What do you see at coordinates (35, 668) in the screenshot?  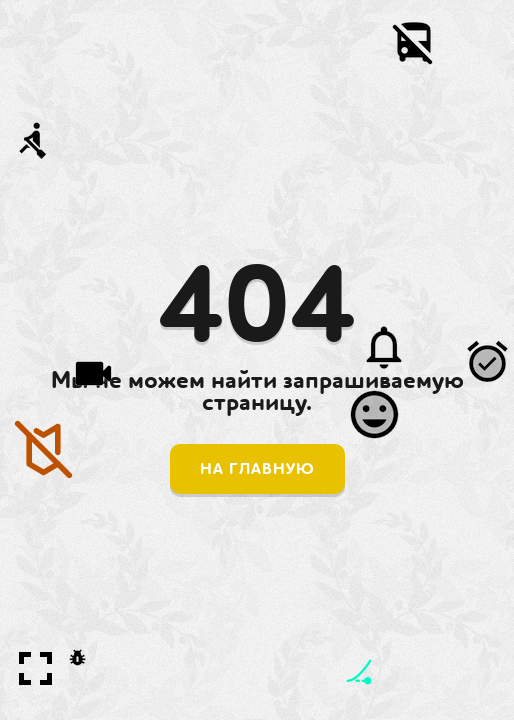 I see `expand to fullscreen mode` at bounding box center [35, 668].